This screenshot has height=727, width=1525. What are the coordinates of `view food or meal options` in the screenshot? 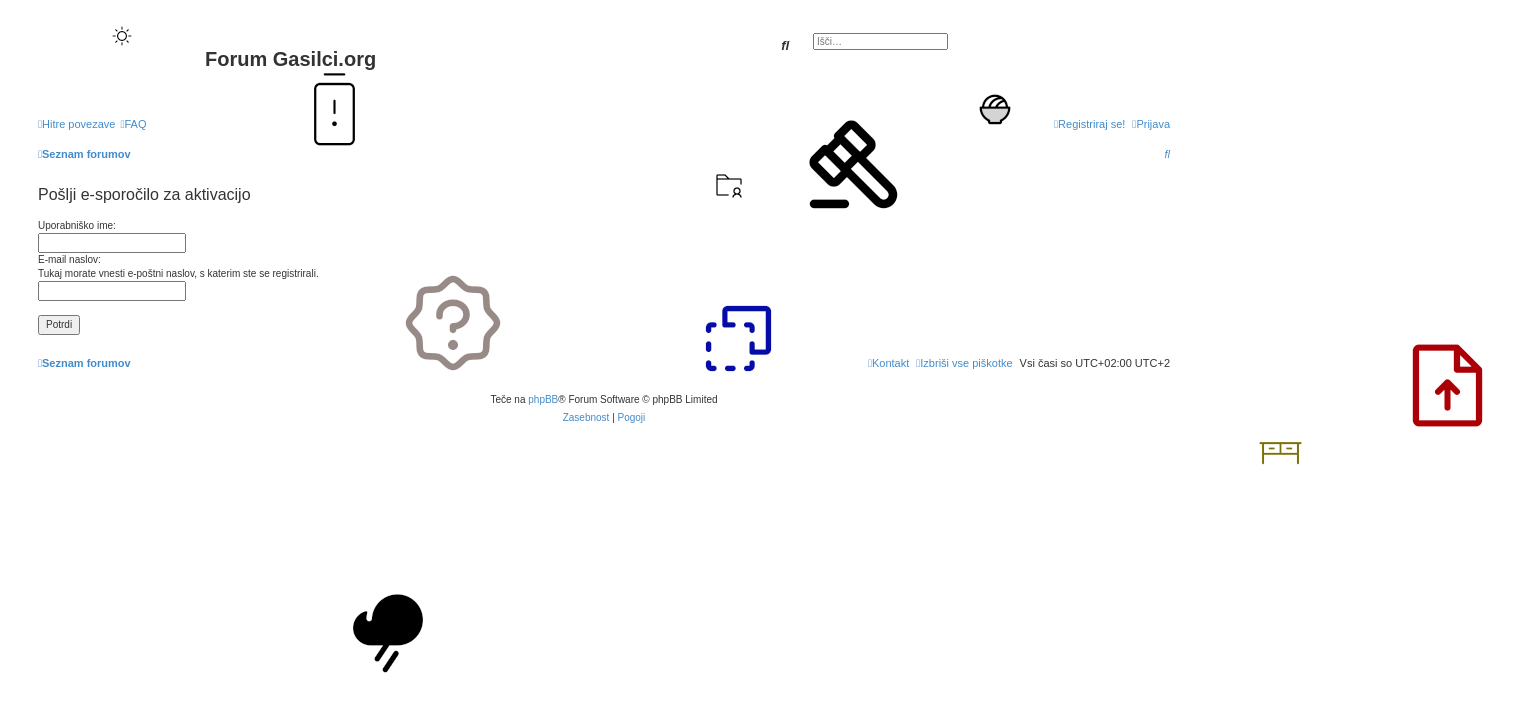 It's located at (995, 110).